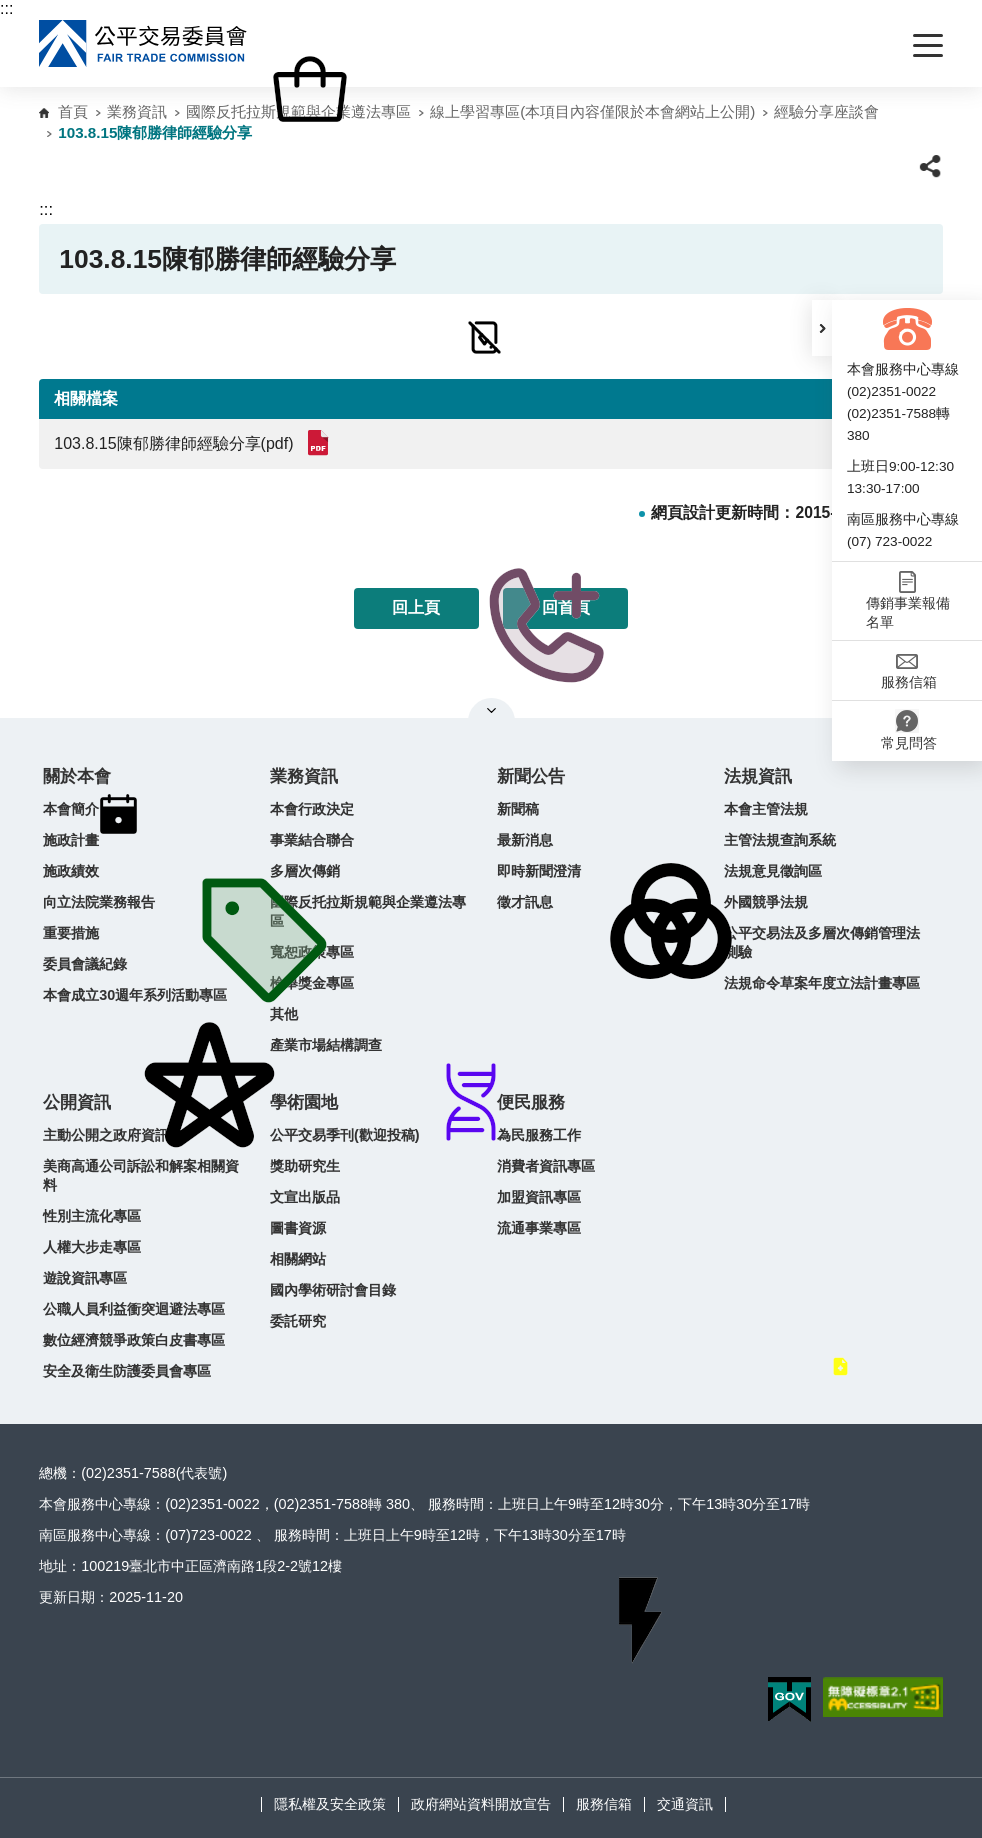 This screenshot has height=1838, width=982. I want to click on view your shopping bag, so click(310, 93).